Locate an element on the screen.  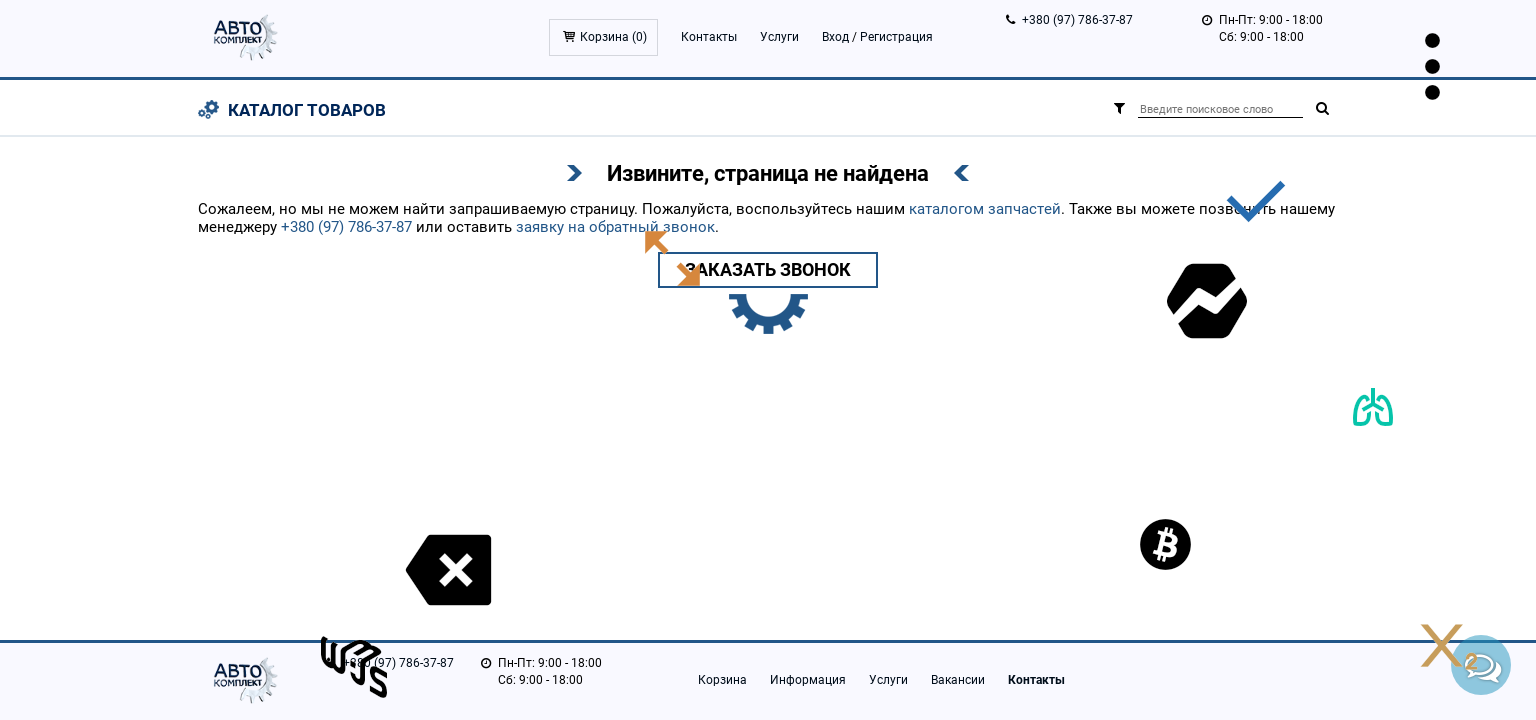
format text as subscript is located at coordinates (1446, 647).